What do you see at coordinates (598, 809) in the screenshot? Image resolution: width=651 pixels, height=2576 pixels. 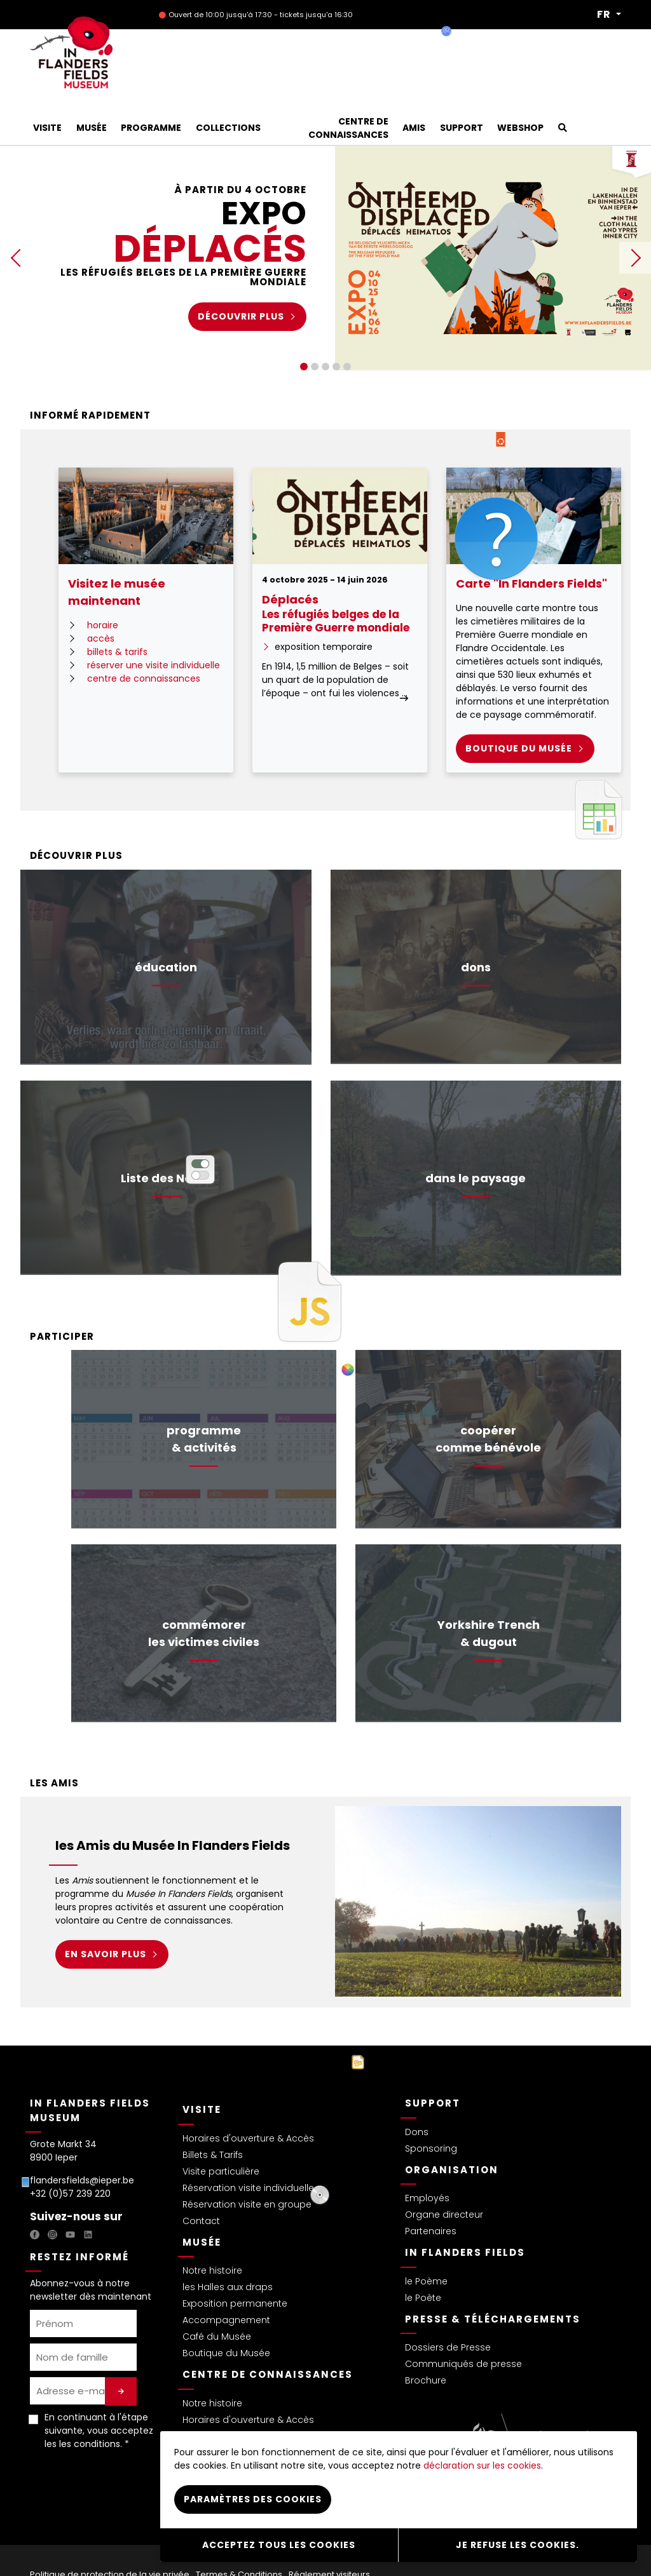 I see `open a spreadsheet file` at bounding box center [598, 809].